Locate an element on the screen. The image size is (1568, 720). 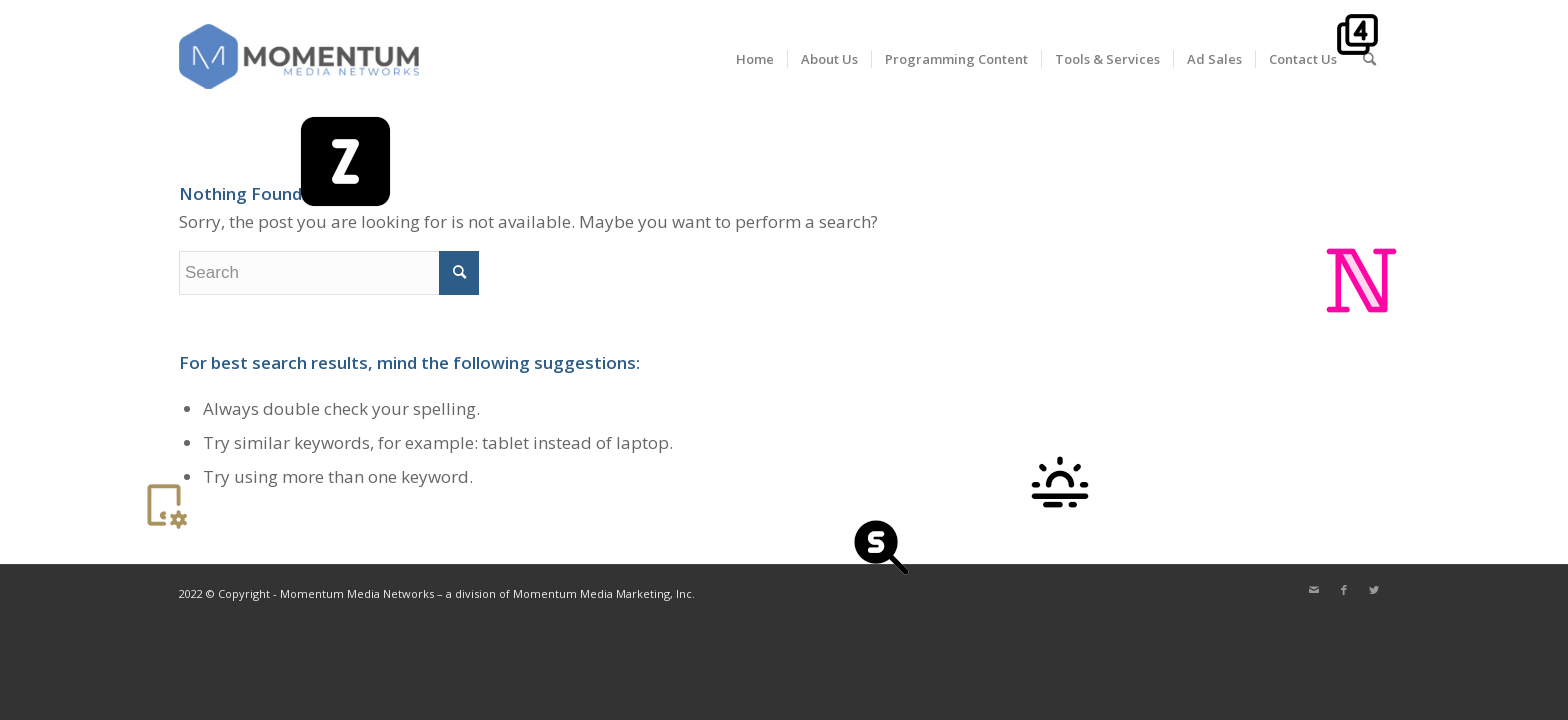
open notion app is located at coordinates (1361, 280).